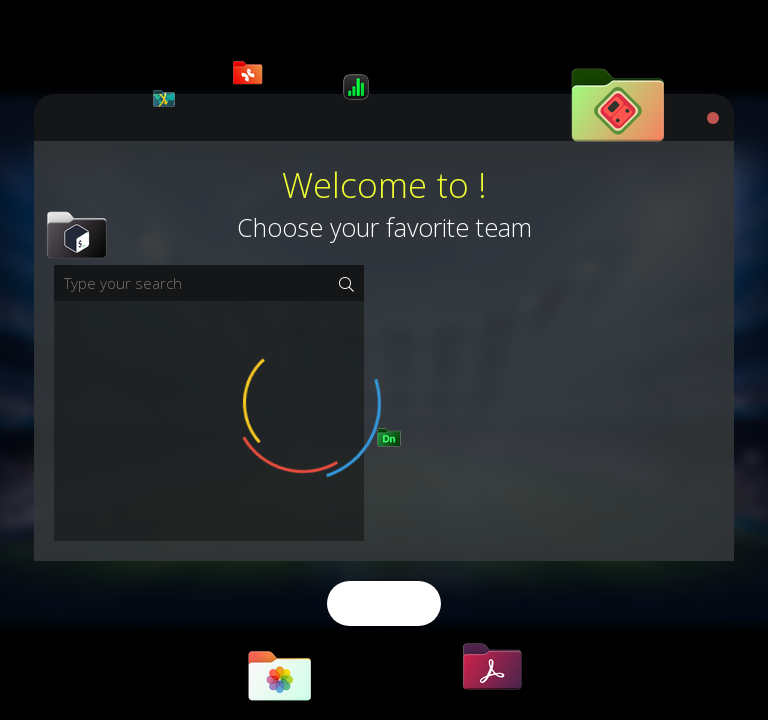  What do you see at coordinates (356, 87) in the screenshot?
I see `open apple numbers spreadsheet app` at bounding box center [356, 87].